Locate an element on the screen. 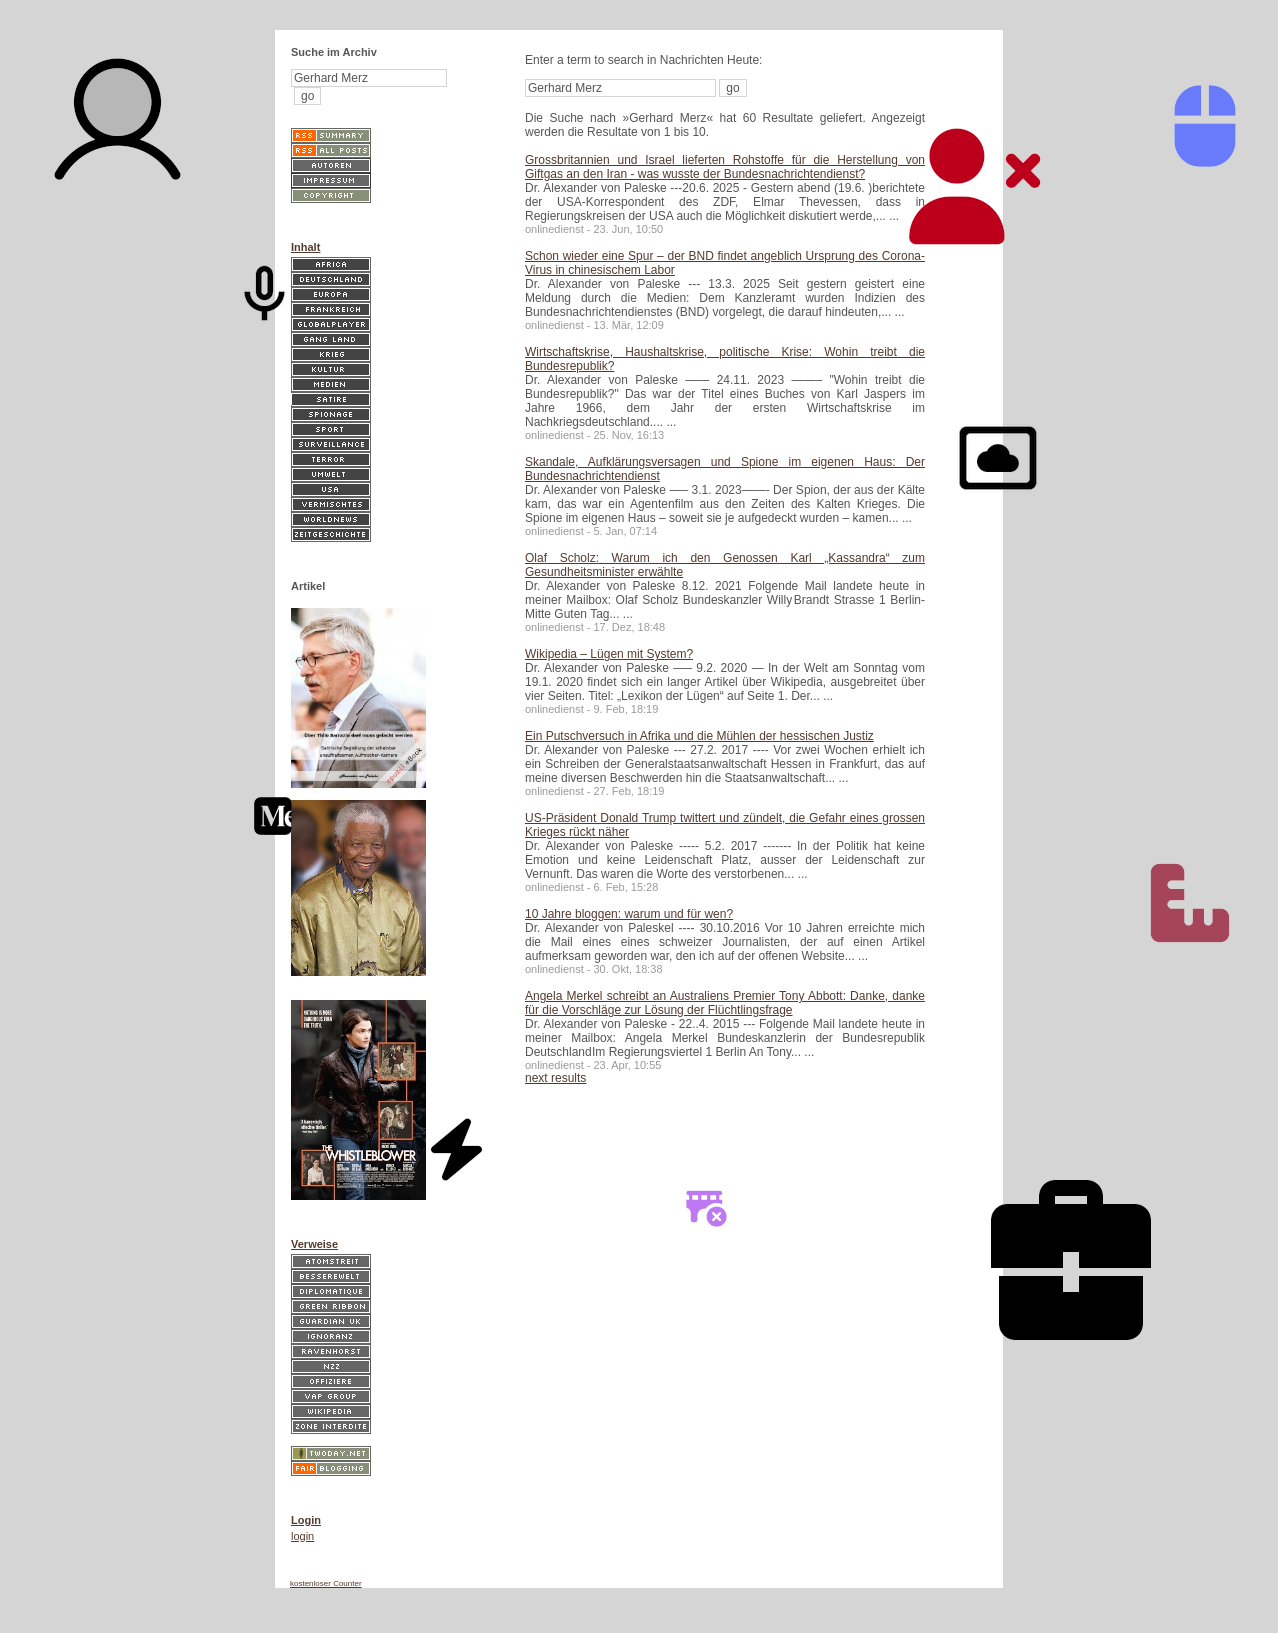 The height and width of the screenshot is (1633, 1278). tap to start voice input is located at coordinates (264, 294).